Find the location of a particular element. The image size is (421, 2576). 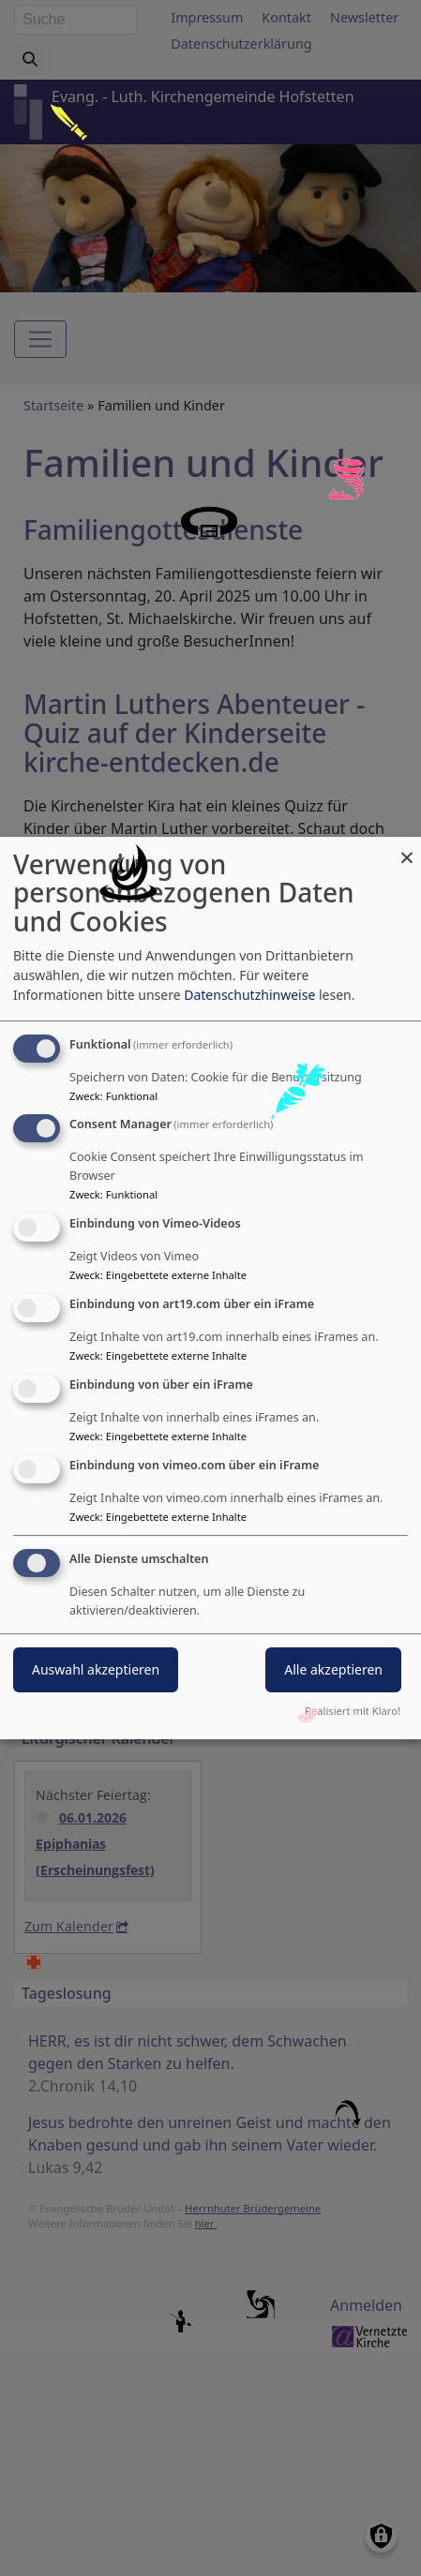

indicates wind or air-based ability in game is located at coordinates (261, 2304).